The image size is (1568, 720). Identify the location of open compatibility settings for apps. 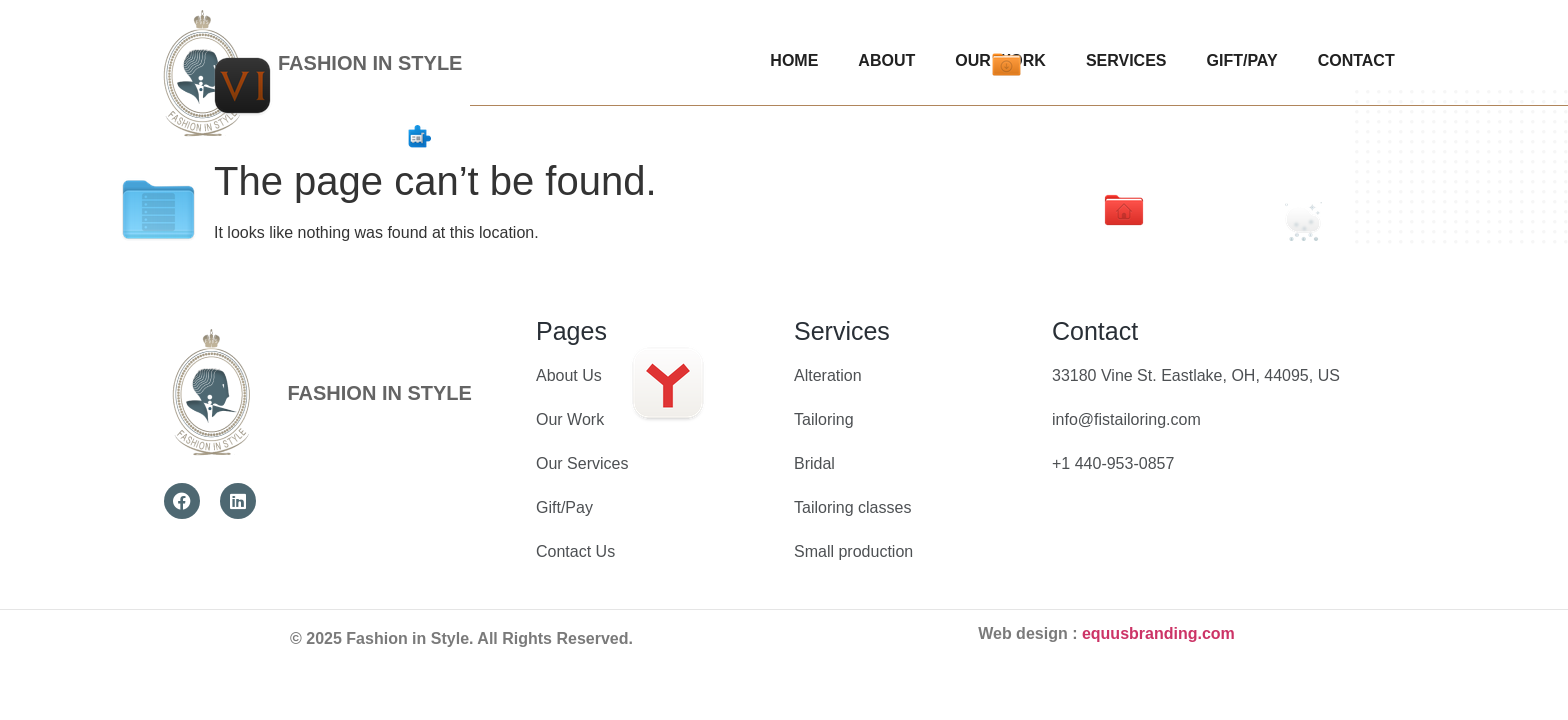
(419, 137).